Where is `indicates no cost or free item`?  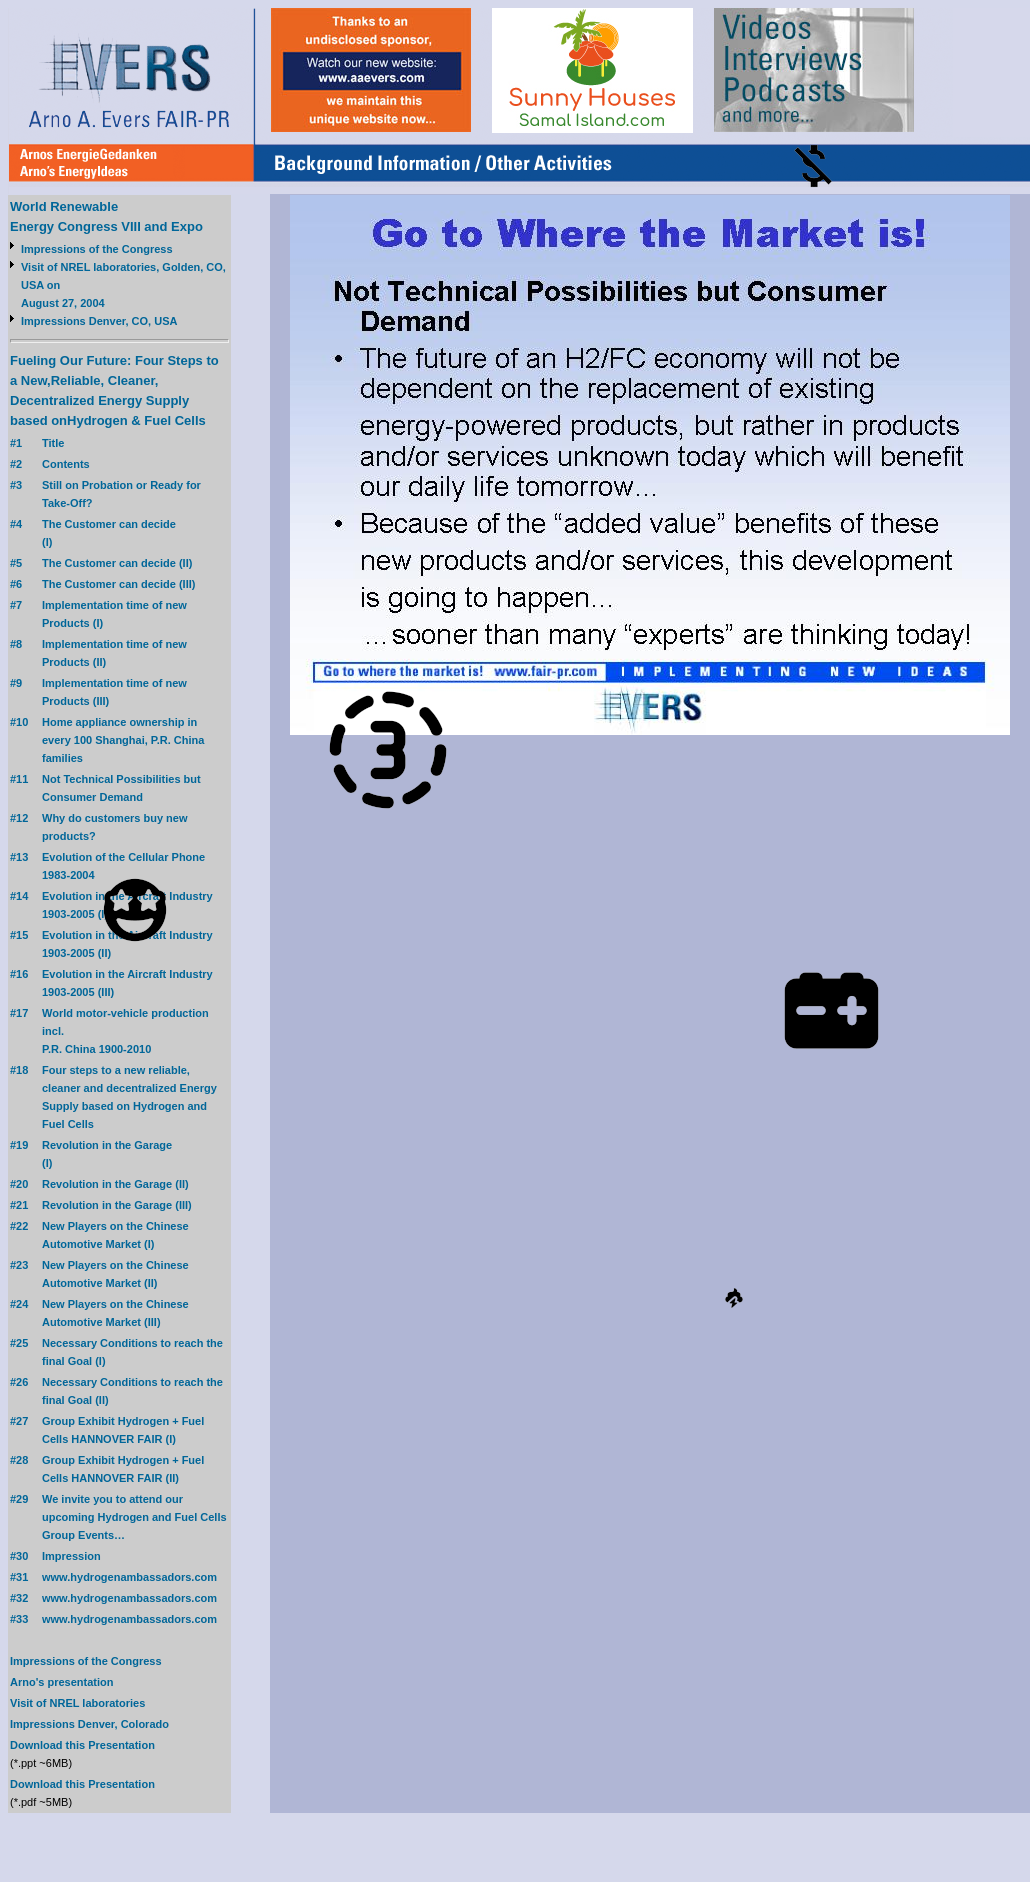 indicates no cost or free item is located at coordinates (813, 166).